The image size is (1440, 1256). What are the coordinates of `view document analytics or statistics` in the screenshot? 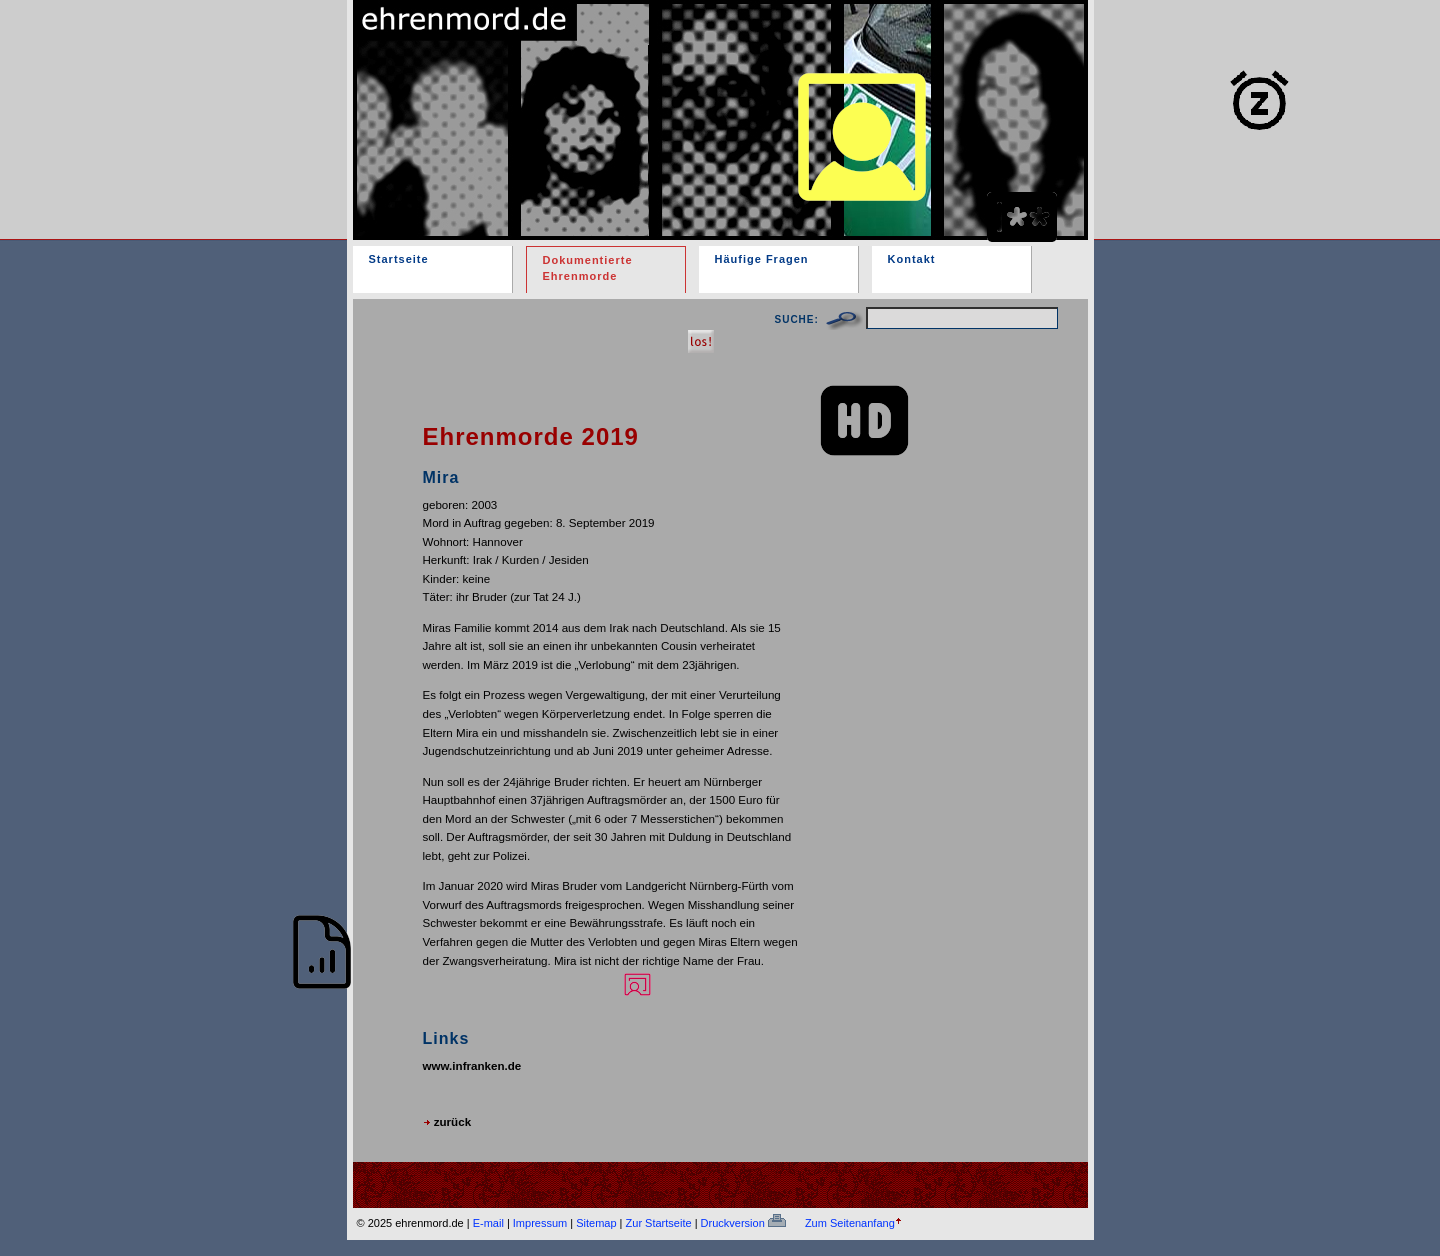 It's located at (322, 952).